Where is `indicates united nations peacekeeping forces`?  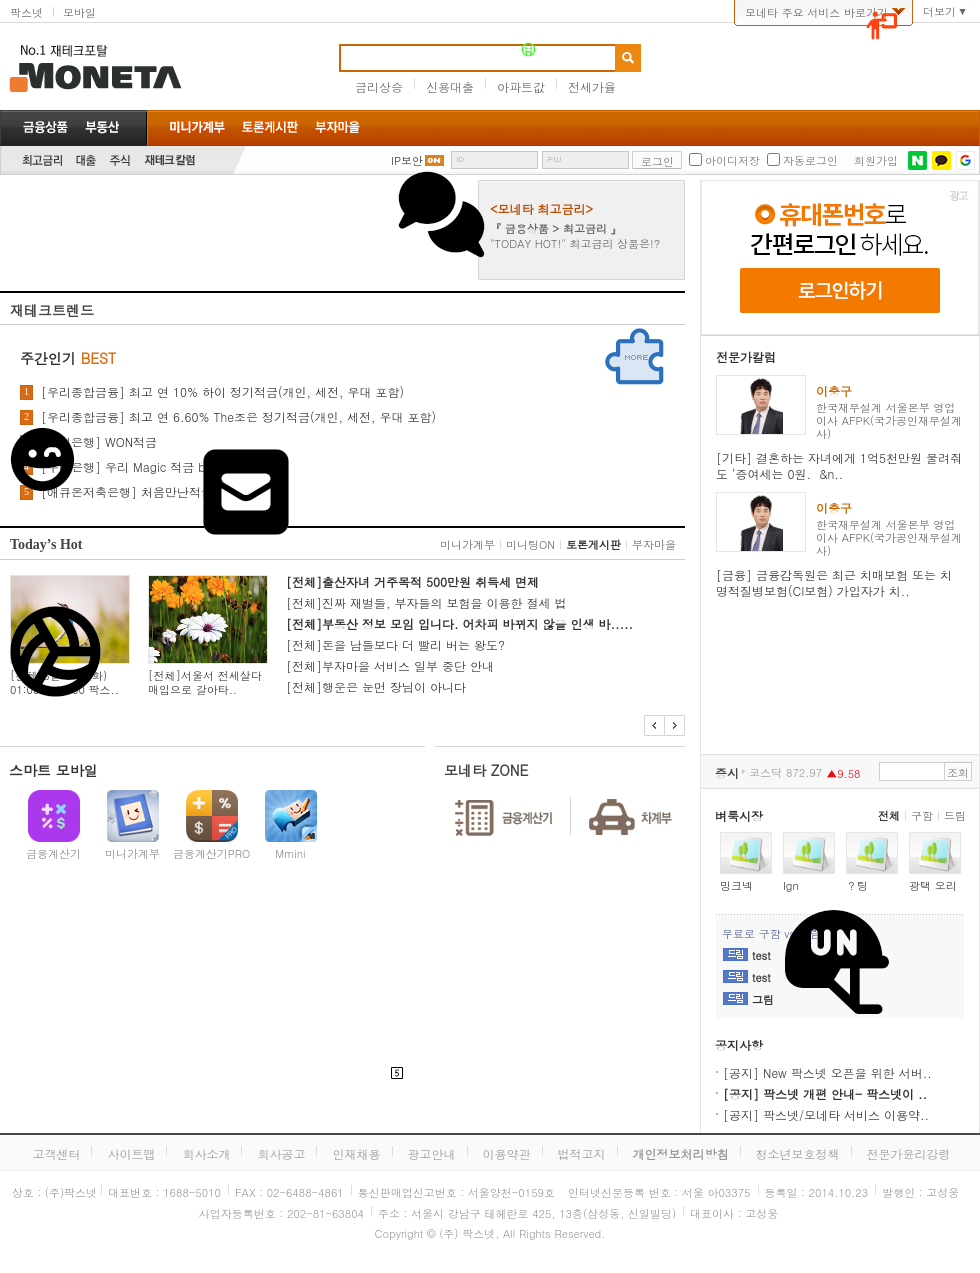 indicates united nations peacekeeping forces is located at coordinates (837, 962).